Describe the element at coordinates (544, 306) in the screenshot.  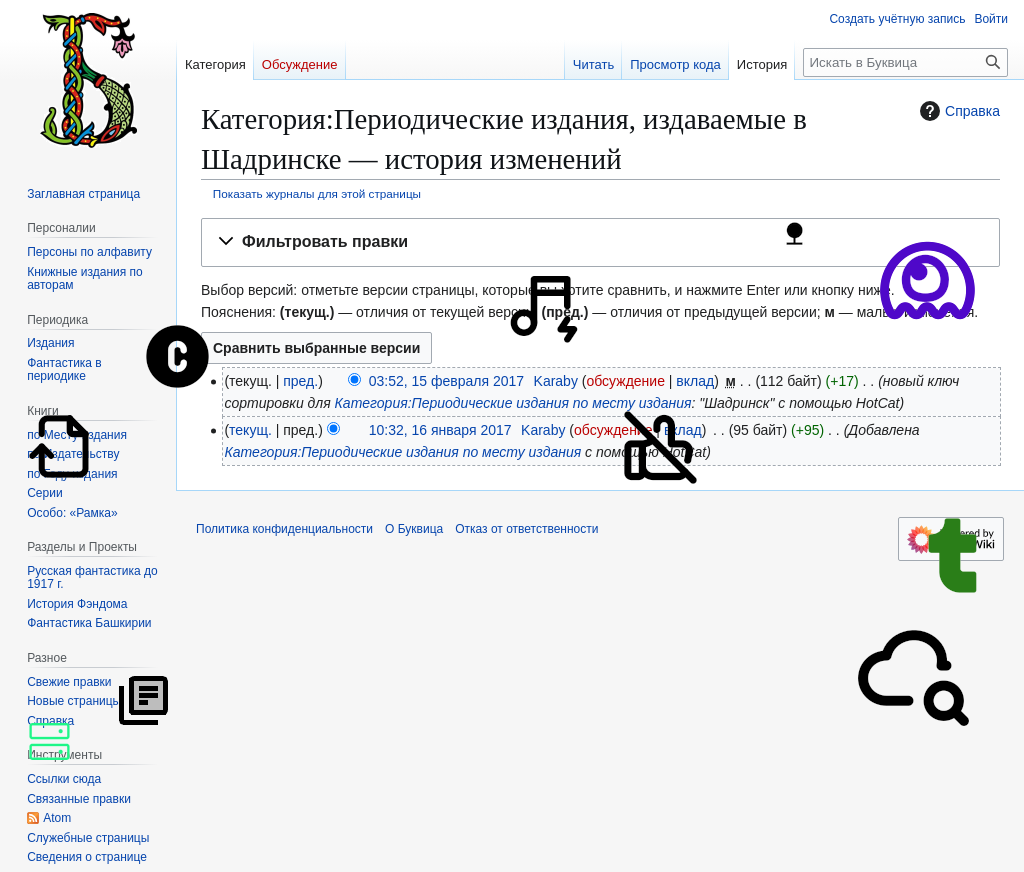
I see `quick download or flash access to music` at that location.